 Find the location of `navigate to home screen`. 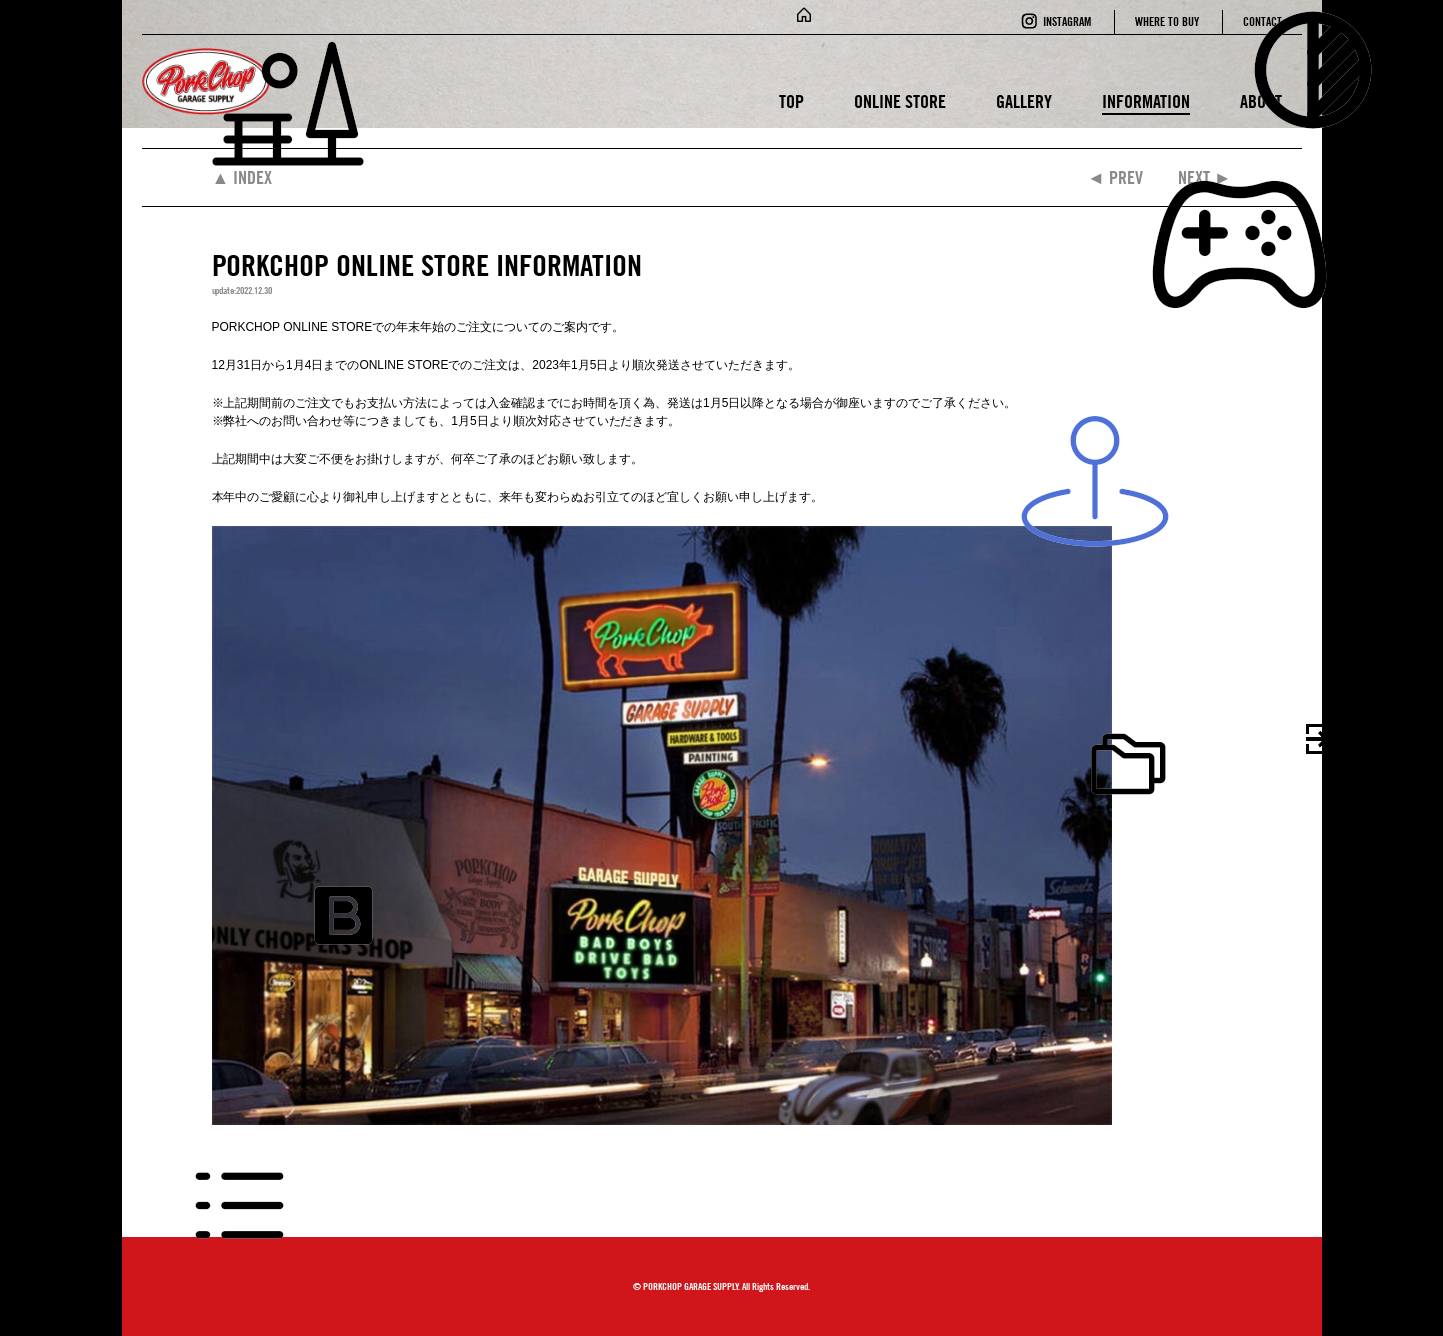

navigate to home screen is located at coordinates (804, 15).